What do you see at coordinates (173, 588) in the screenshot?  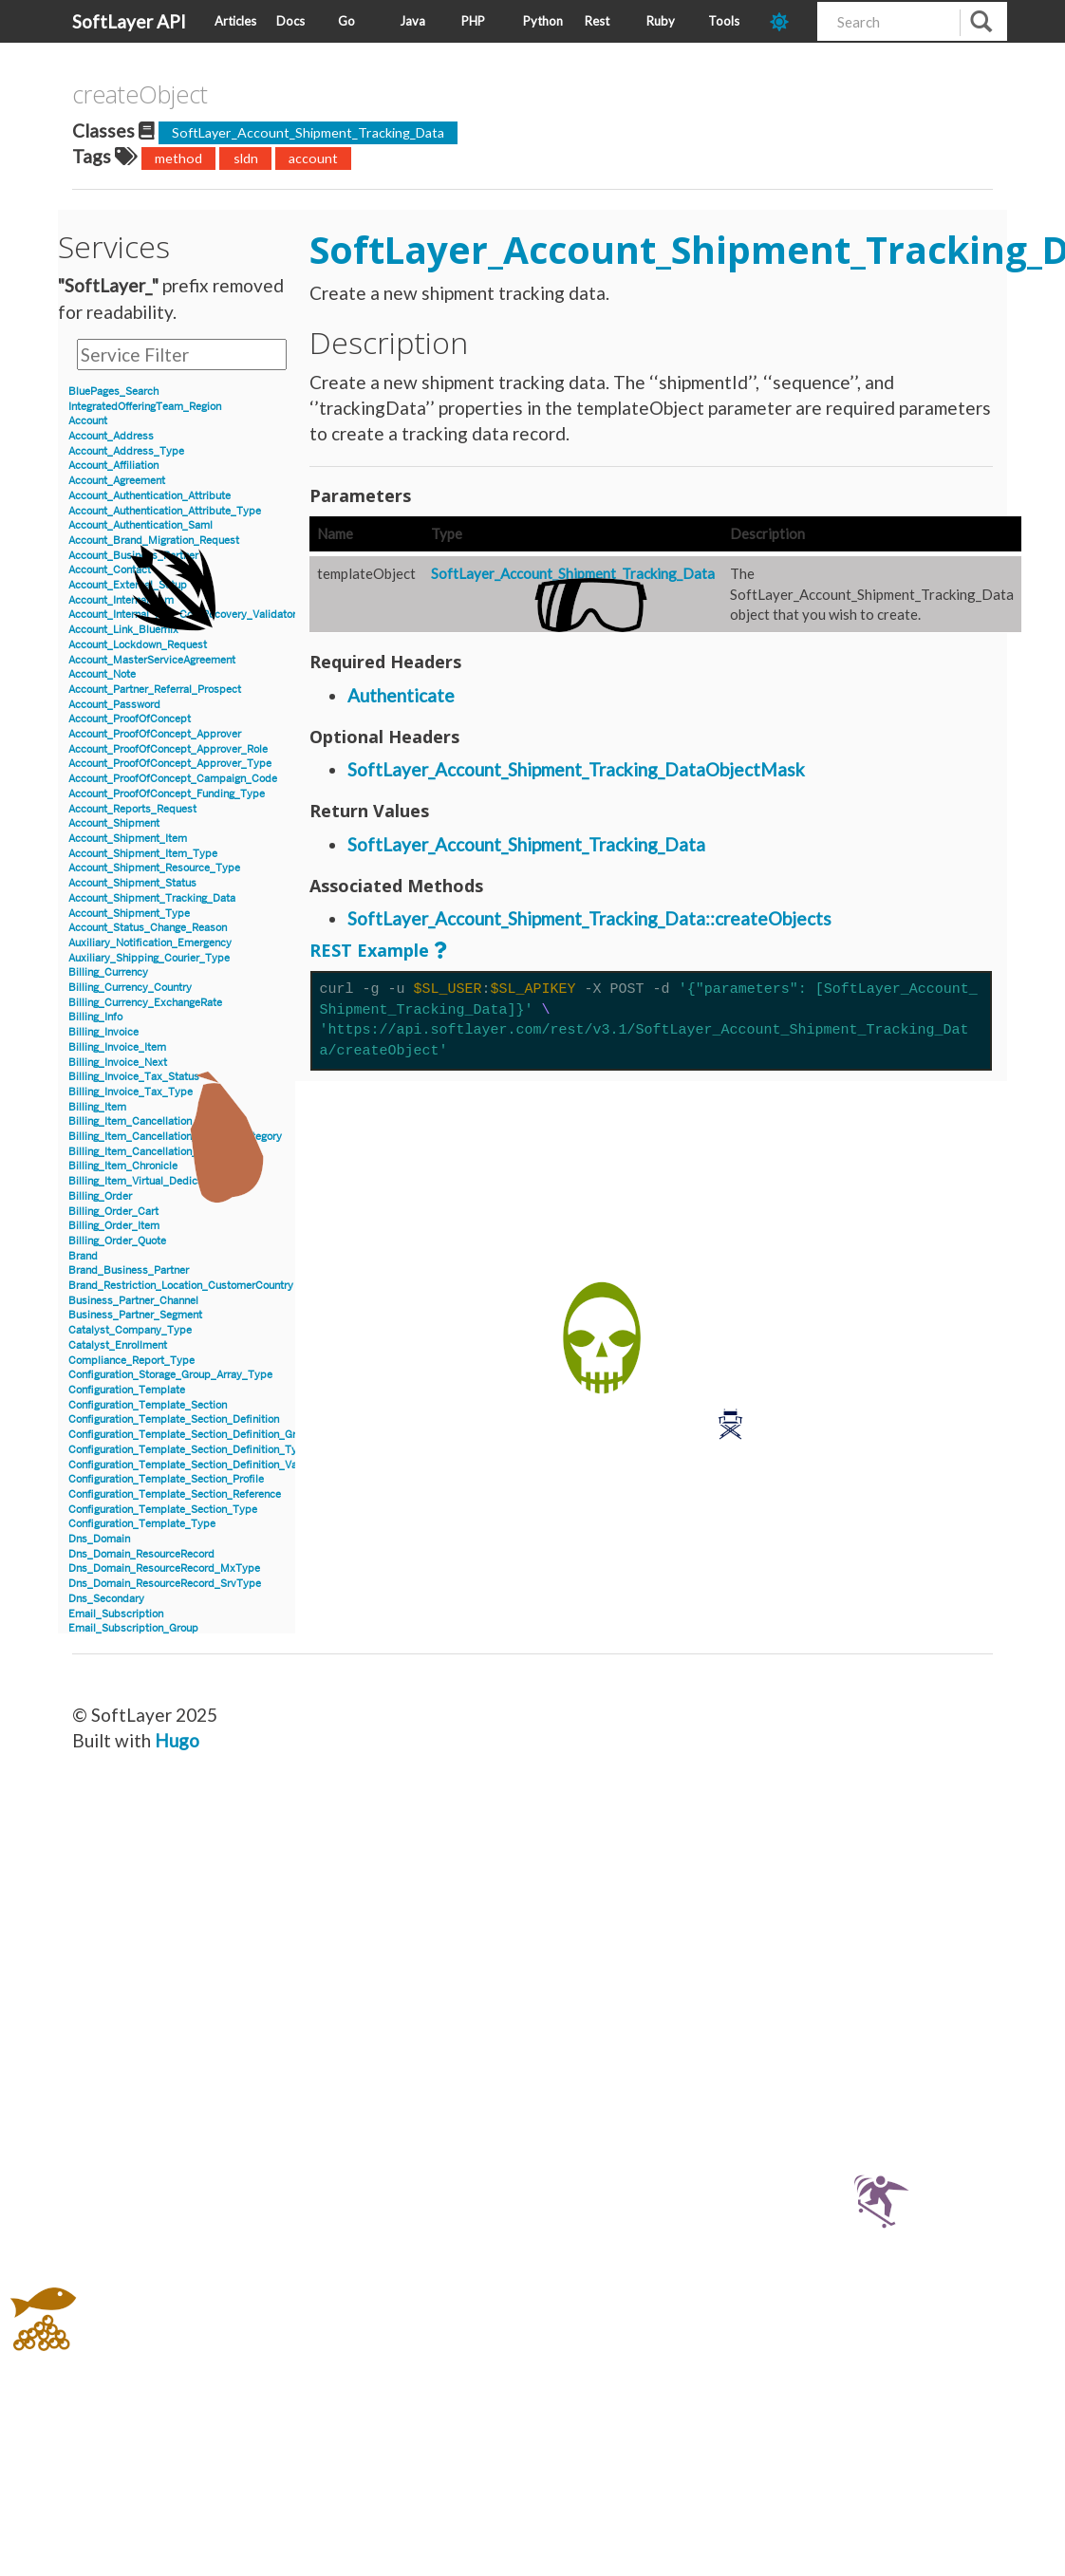 I see `indicates a swift or speed-enhanced attack ability` at bounding box center [173, 588].